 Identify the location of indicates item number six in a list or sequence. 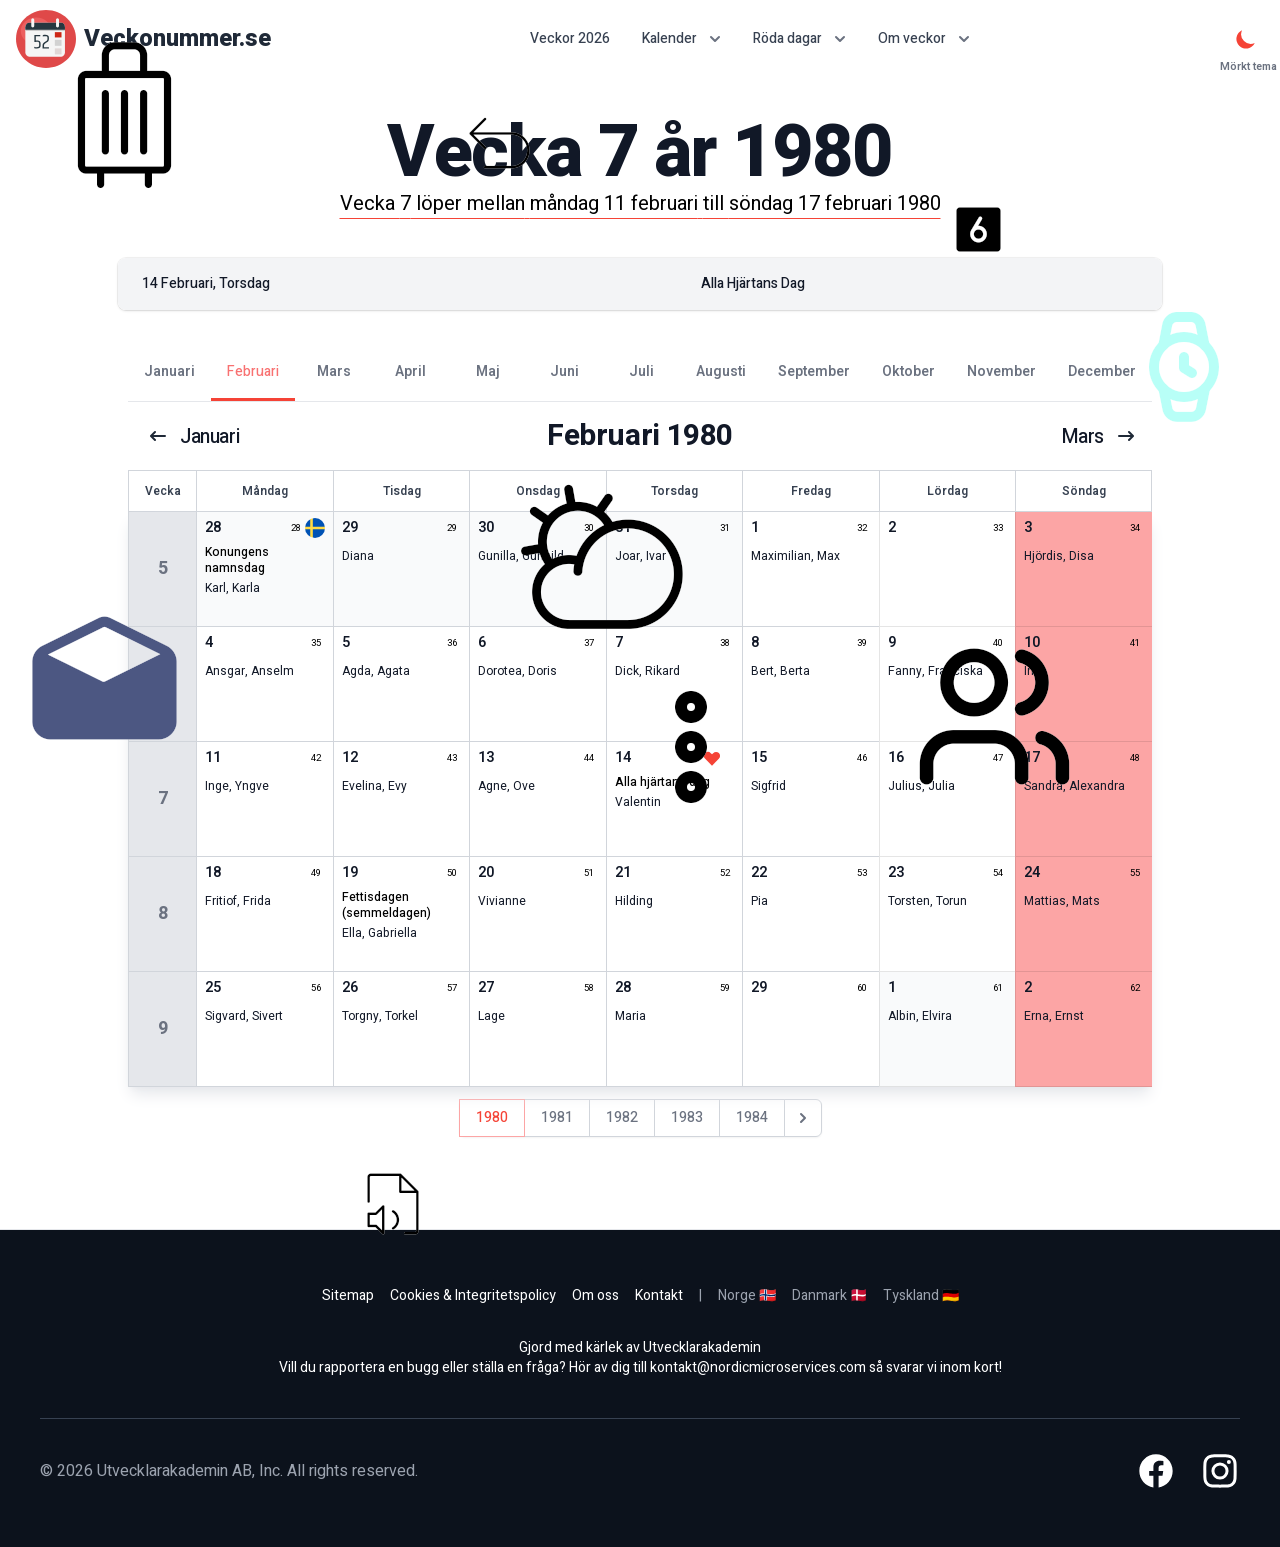
(978, 229).